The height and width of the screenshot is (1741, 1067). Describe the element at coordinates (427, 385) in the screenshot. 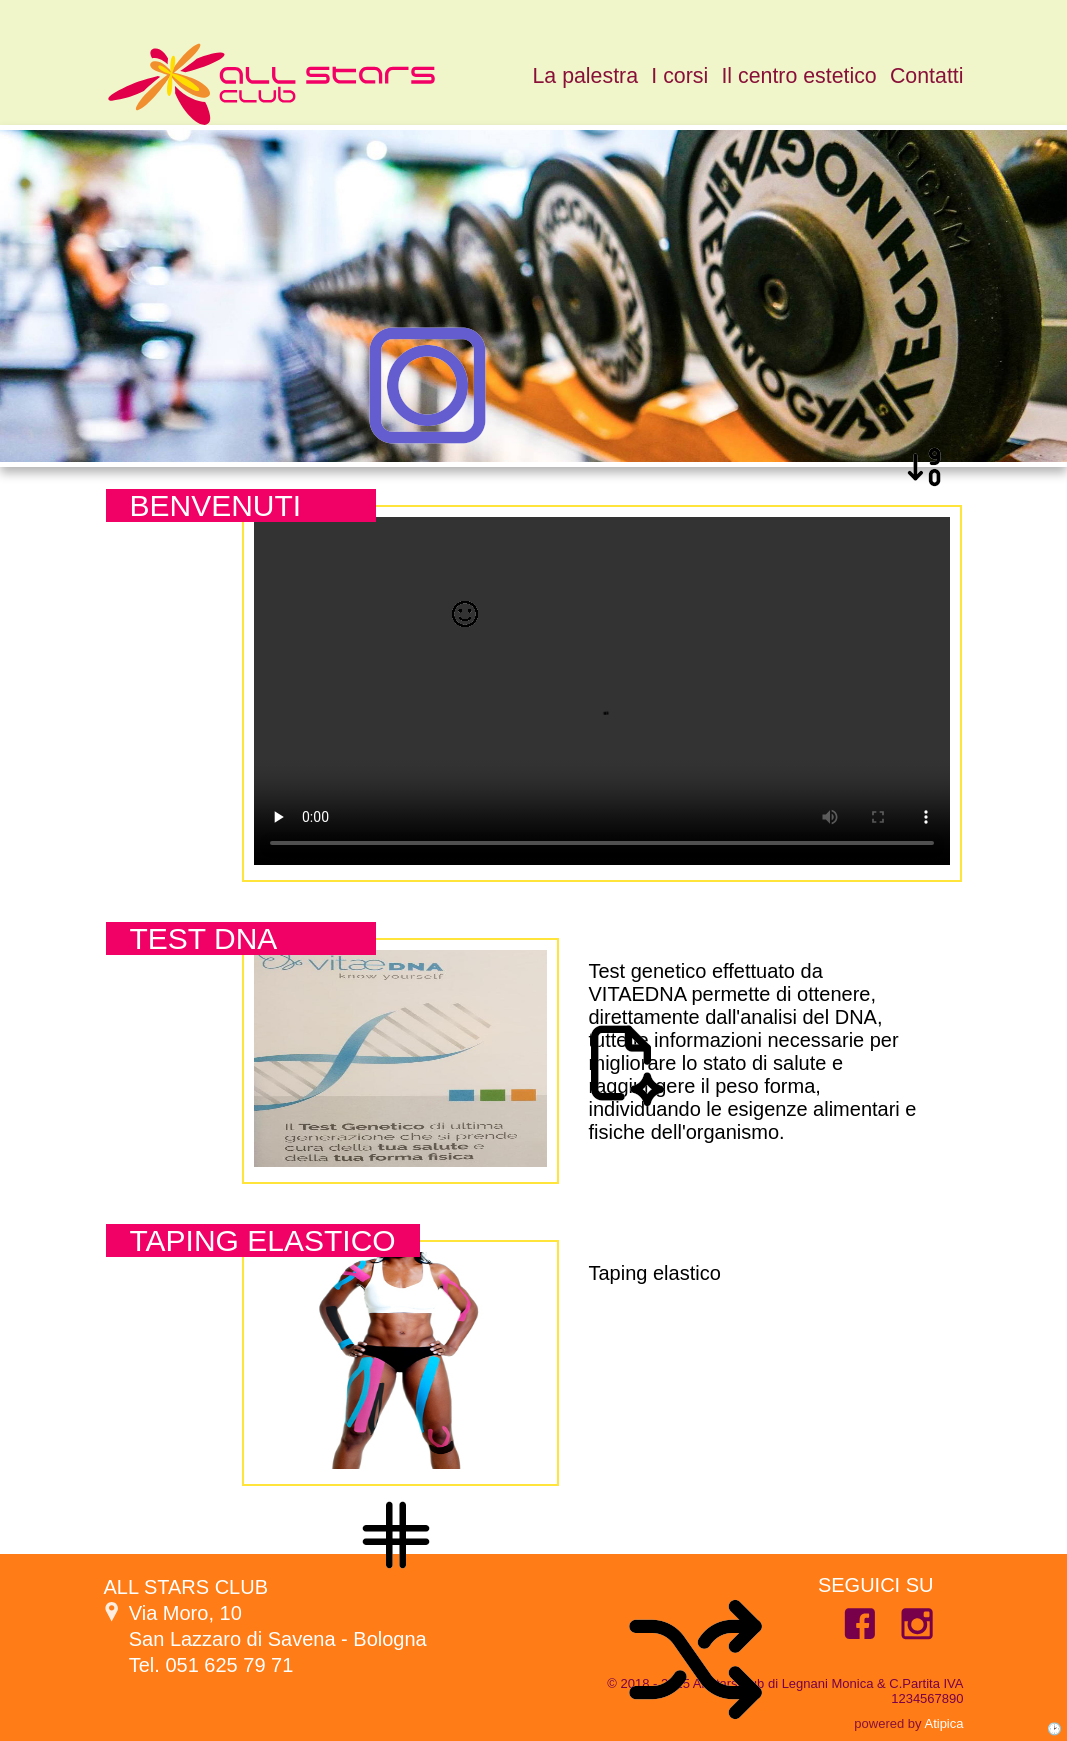

I see `tumble dry laundry care instruction` at that location.